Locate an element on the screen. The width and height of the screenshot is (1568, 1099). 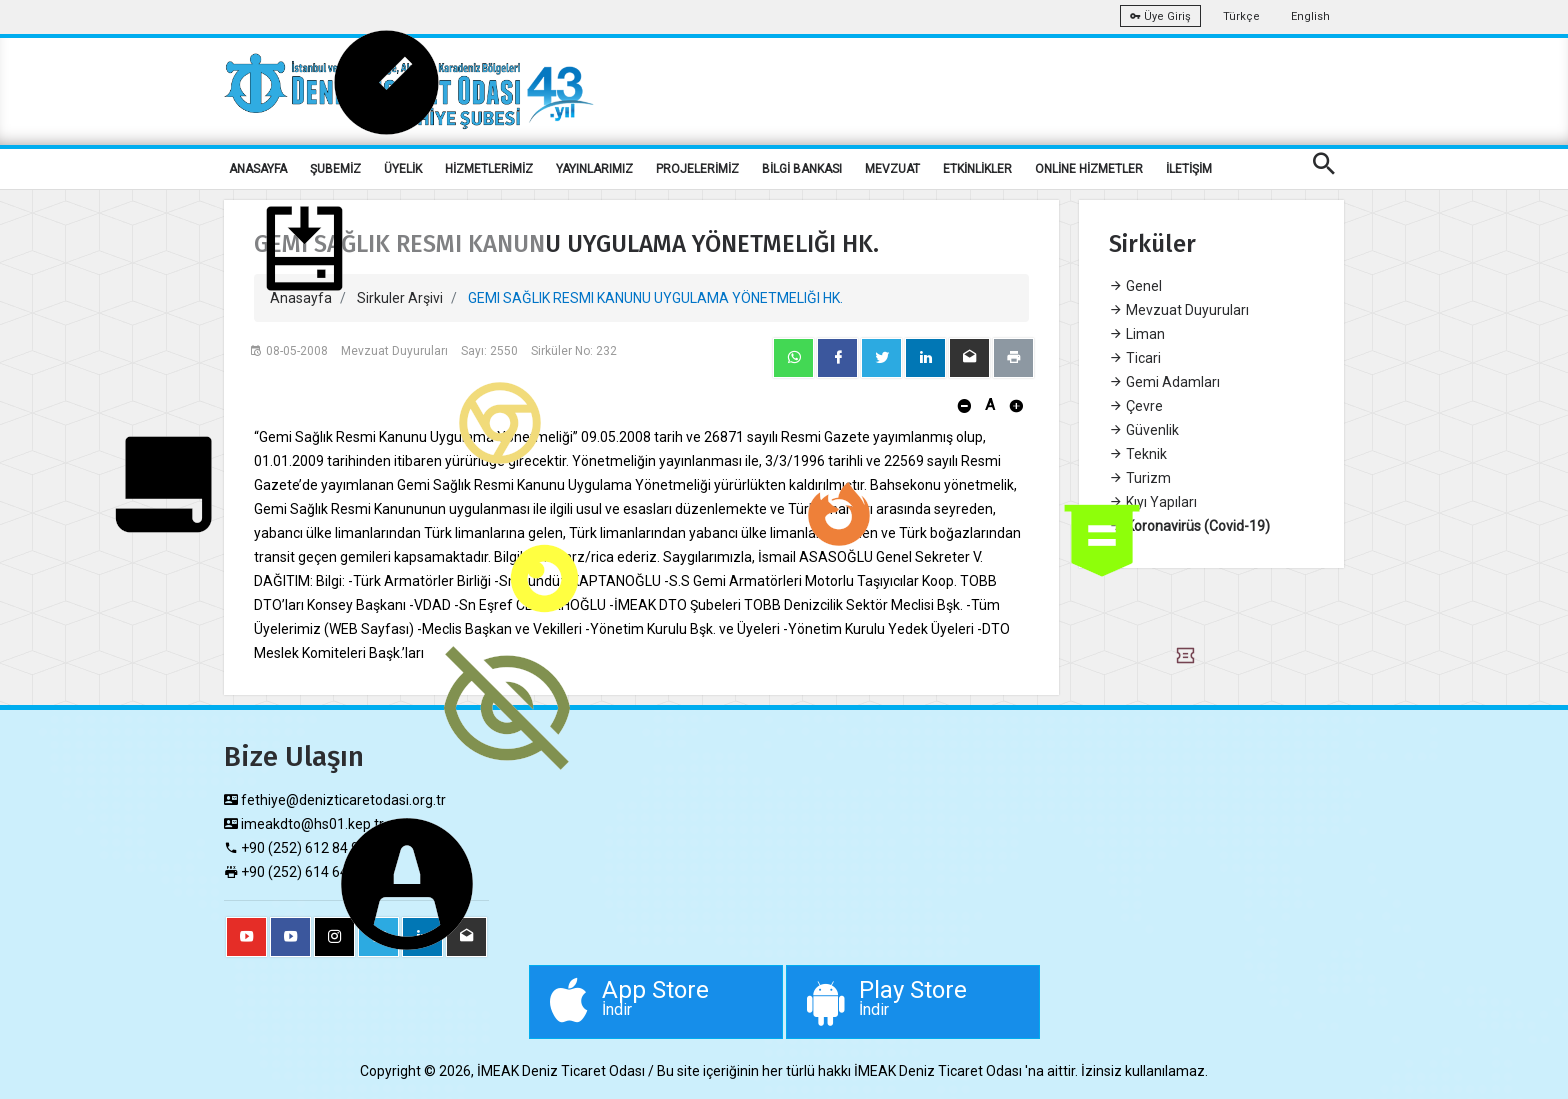
install an app or software is located at coordinates (304, 248).